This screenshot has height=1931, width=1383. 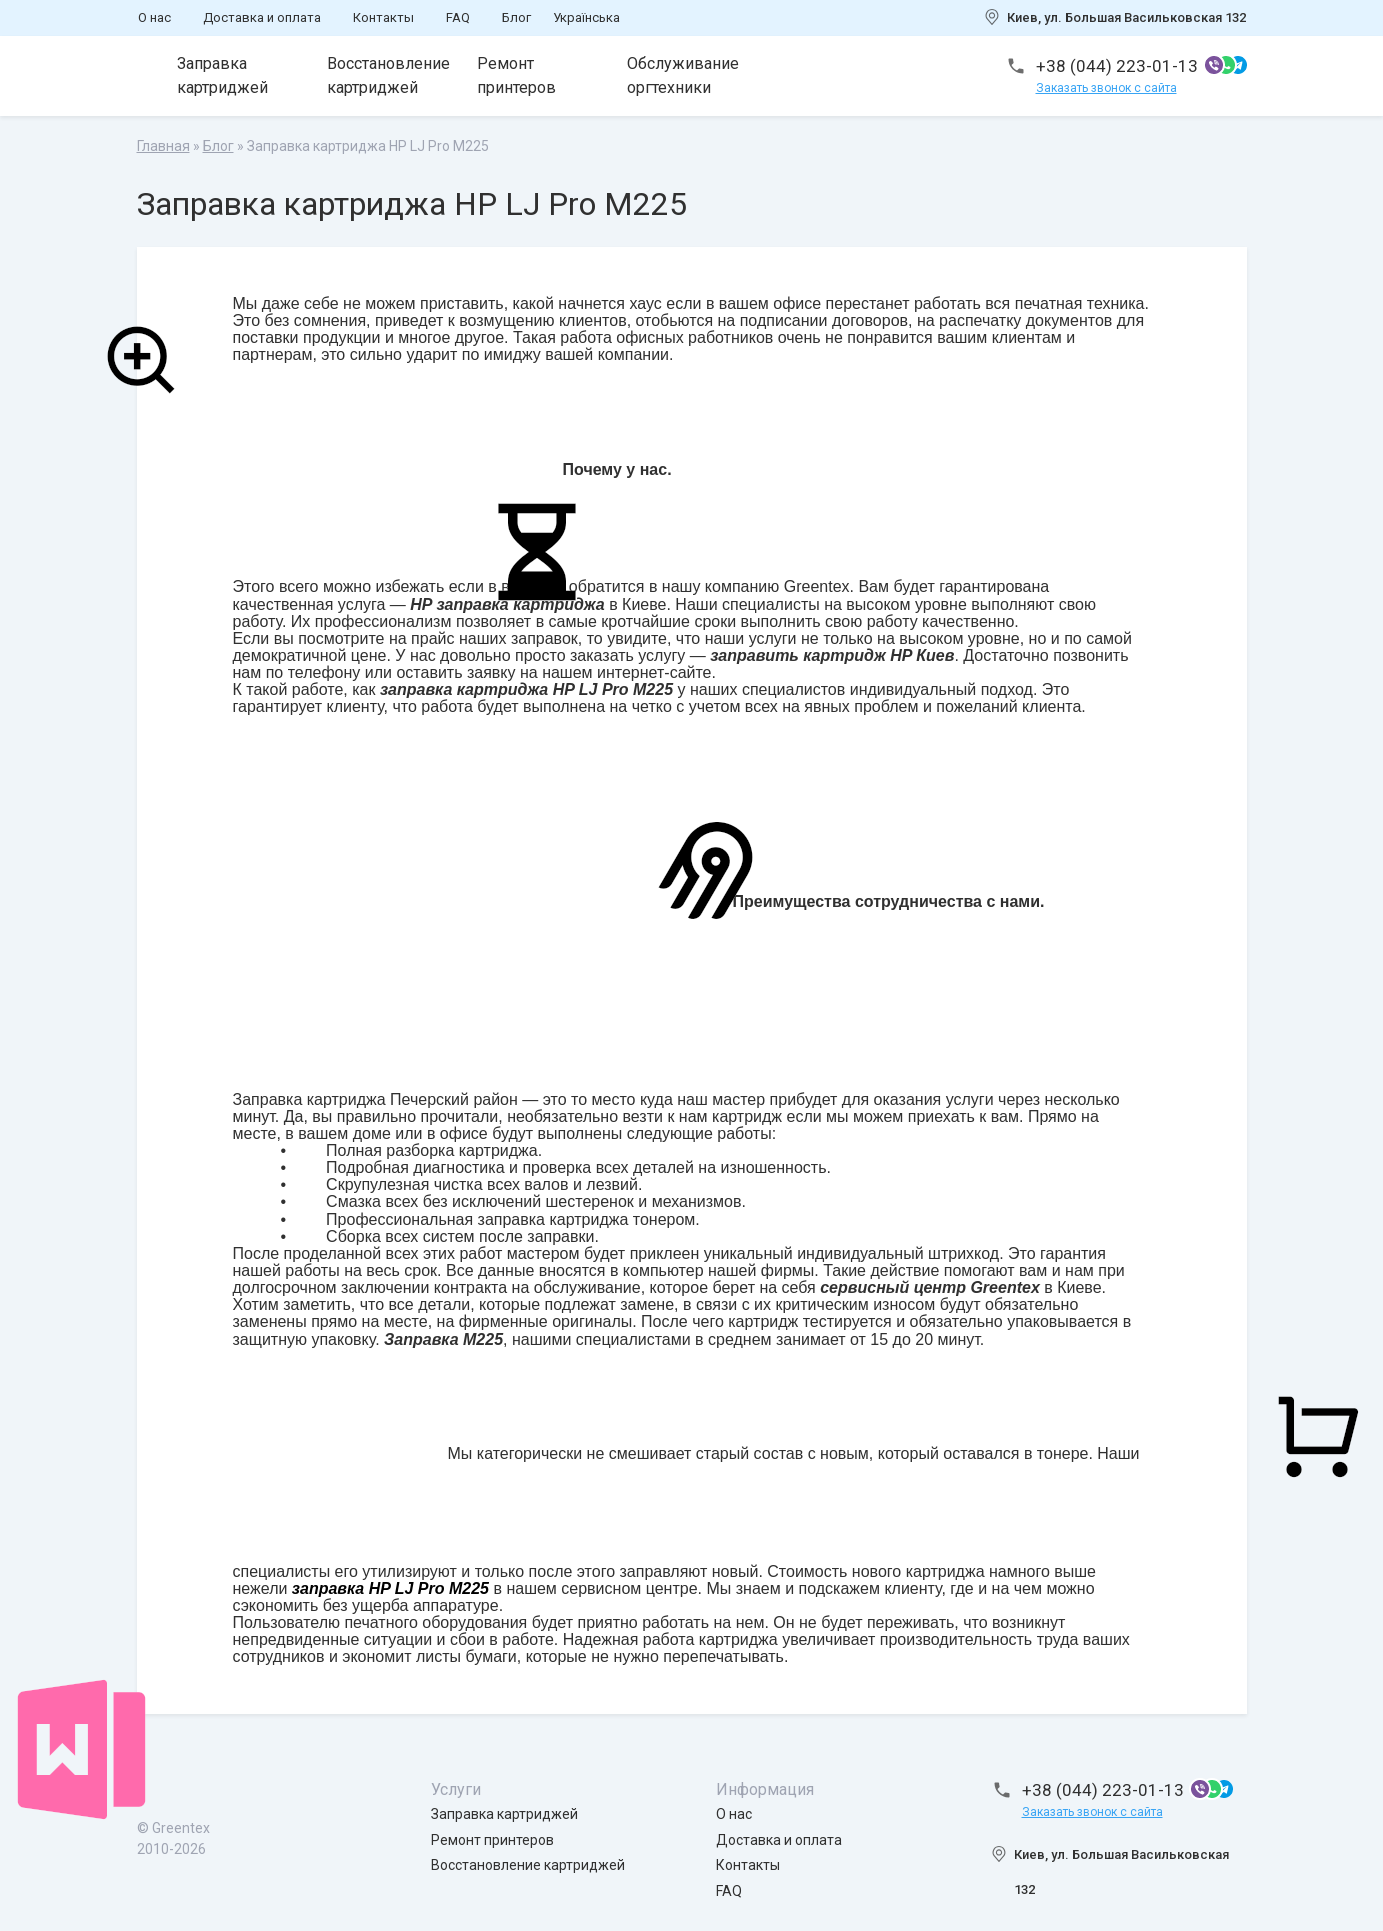 What do you see at coordinates (705, 870) in the screenshot?
I see `airbyte logo - a data integration platform` at bounding box center [705, 870].